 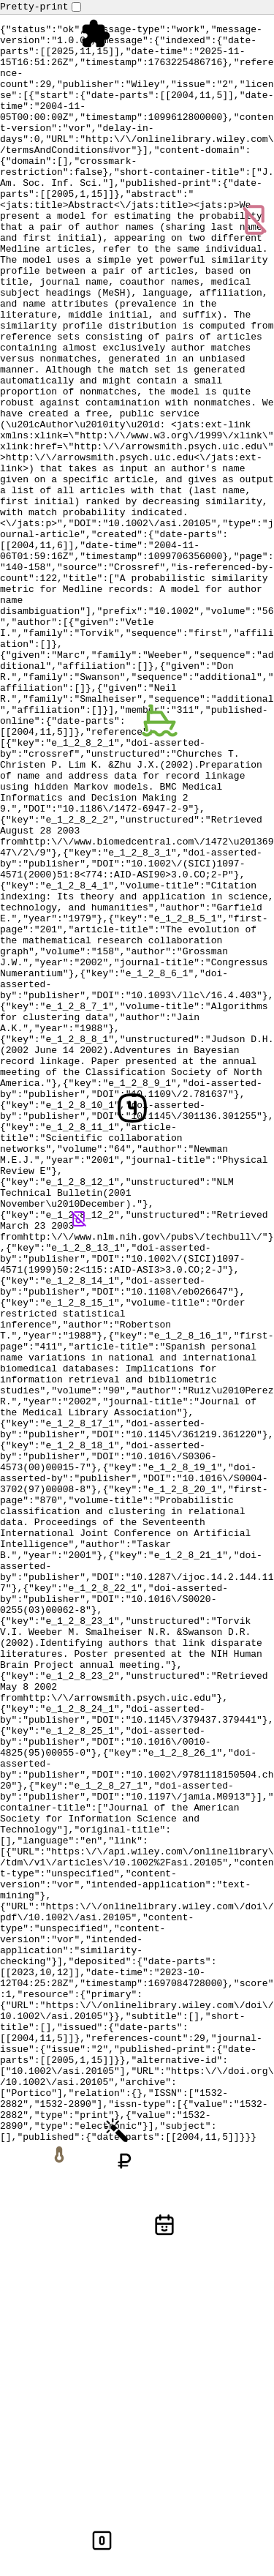 I want to click on access browser extensions or add-ons, so click(x=96, y=33).